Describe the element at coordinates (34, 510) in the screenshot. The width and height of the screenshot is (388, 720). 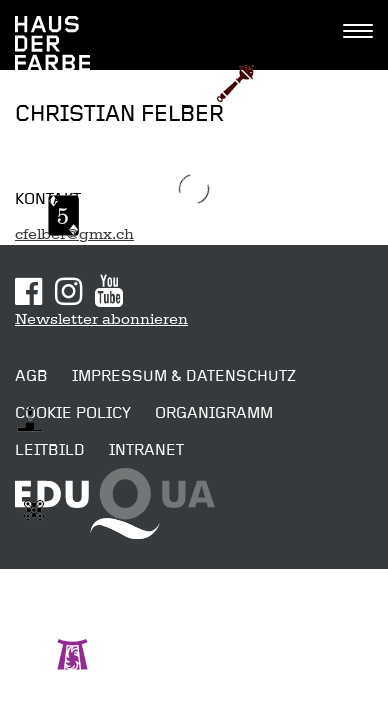
I see `a network or connected nodes icon` at that location.